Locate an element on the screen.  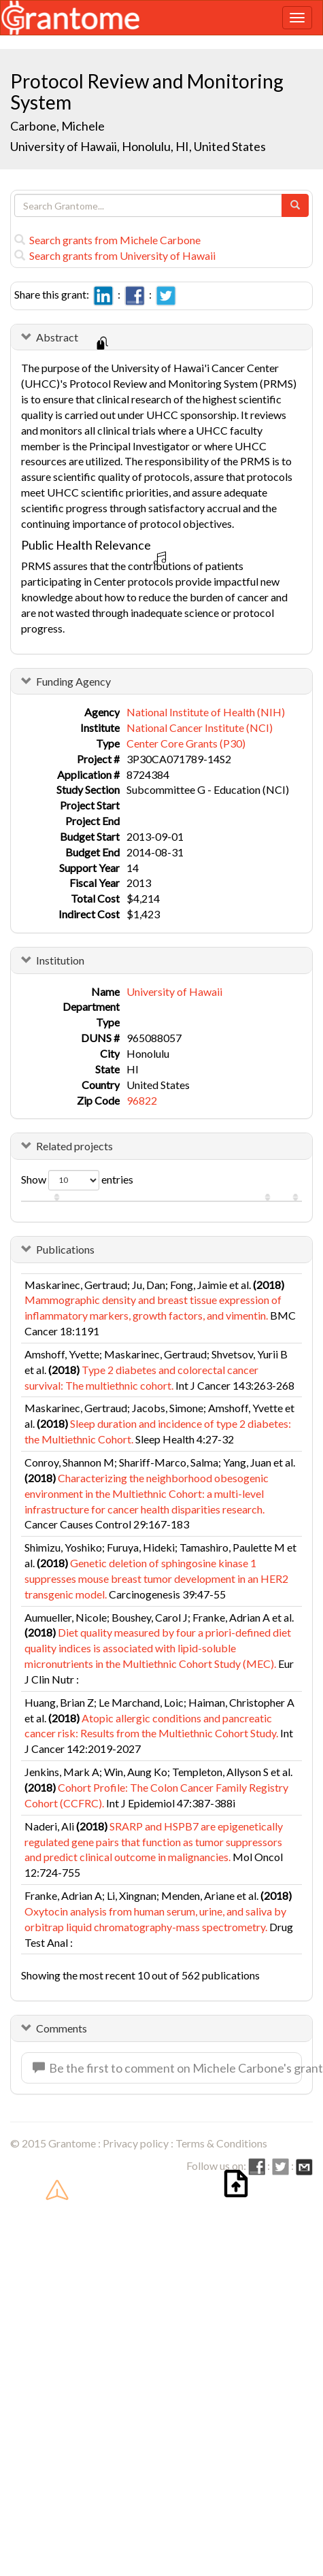
access music library or audio player is located at coordinates (160, 558).